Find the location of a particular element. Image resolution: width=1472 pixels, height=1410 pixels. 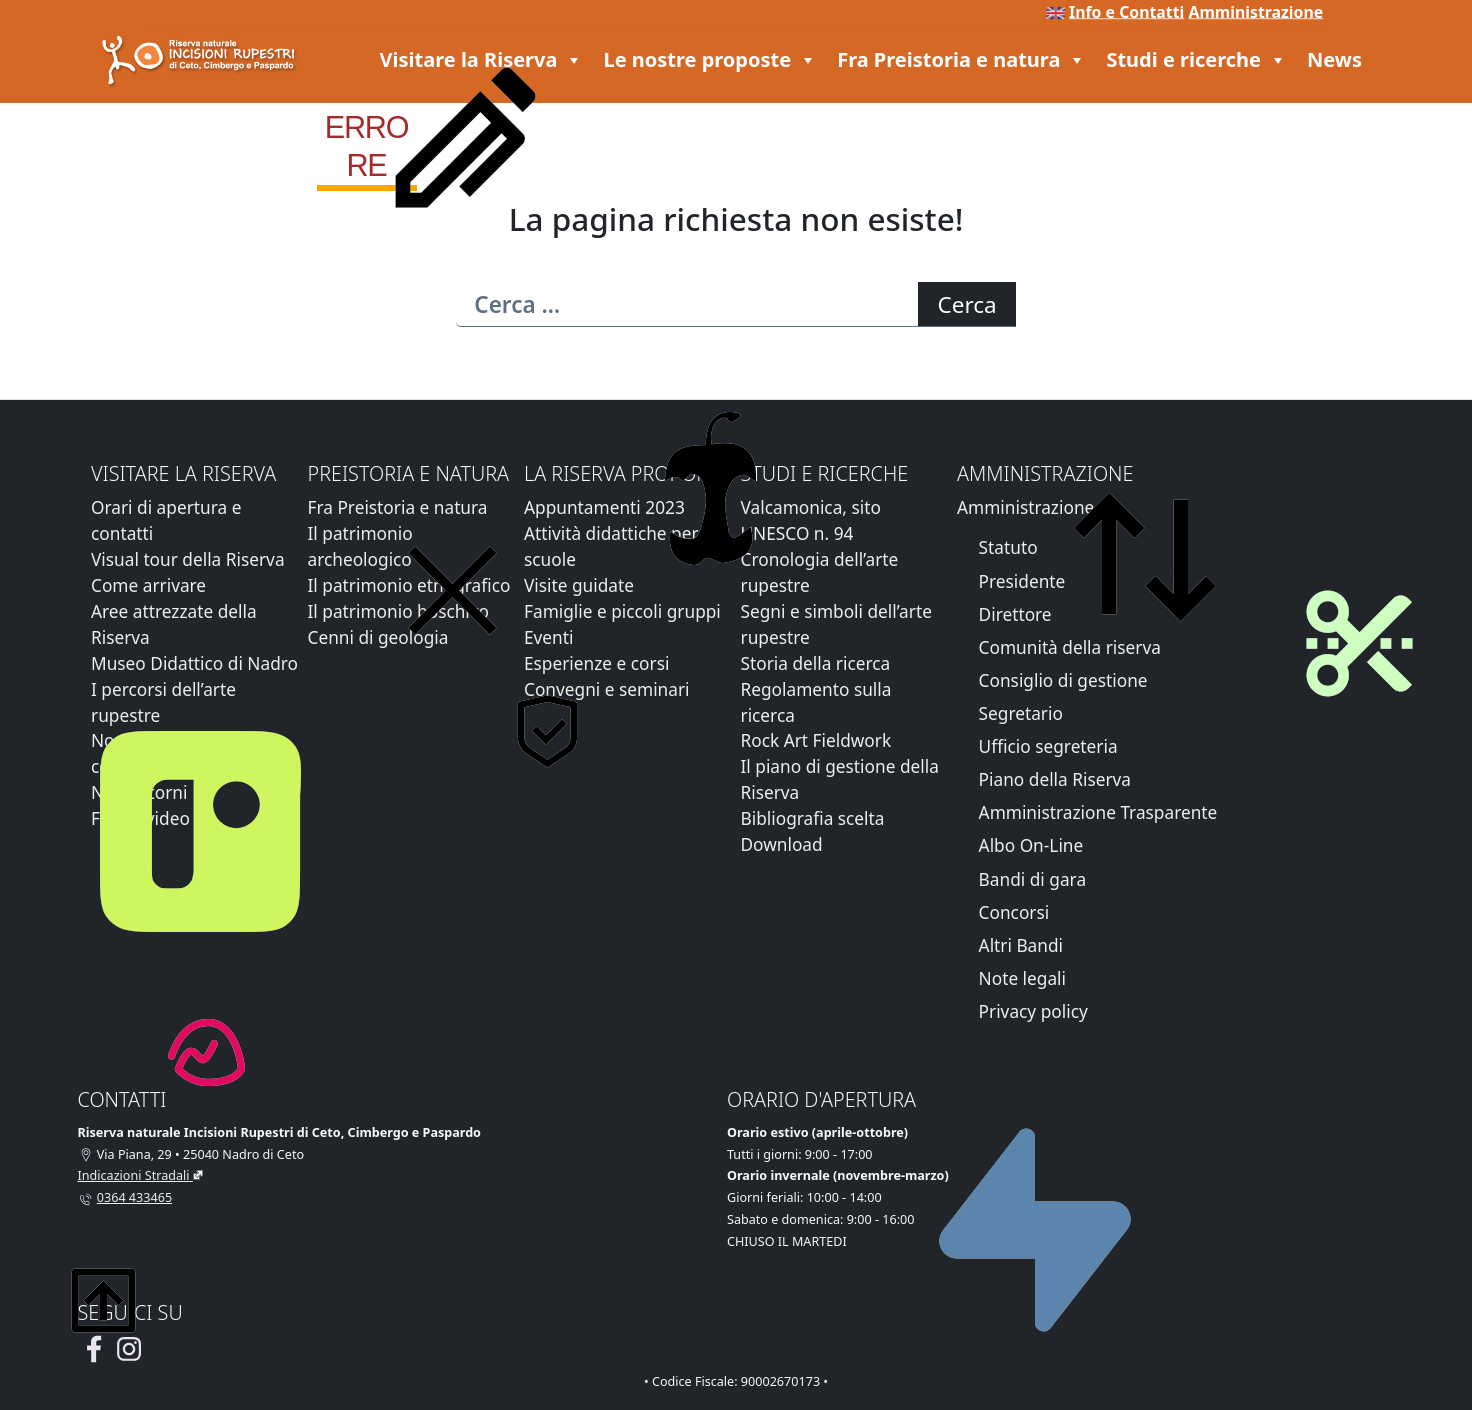

rescript programming language logo is located at coordinates (200, 831).